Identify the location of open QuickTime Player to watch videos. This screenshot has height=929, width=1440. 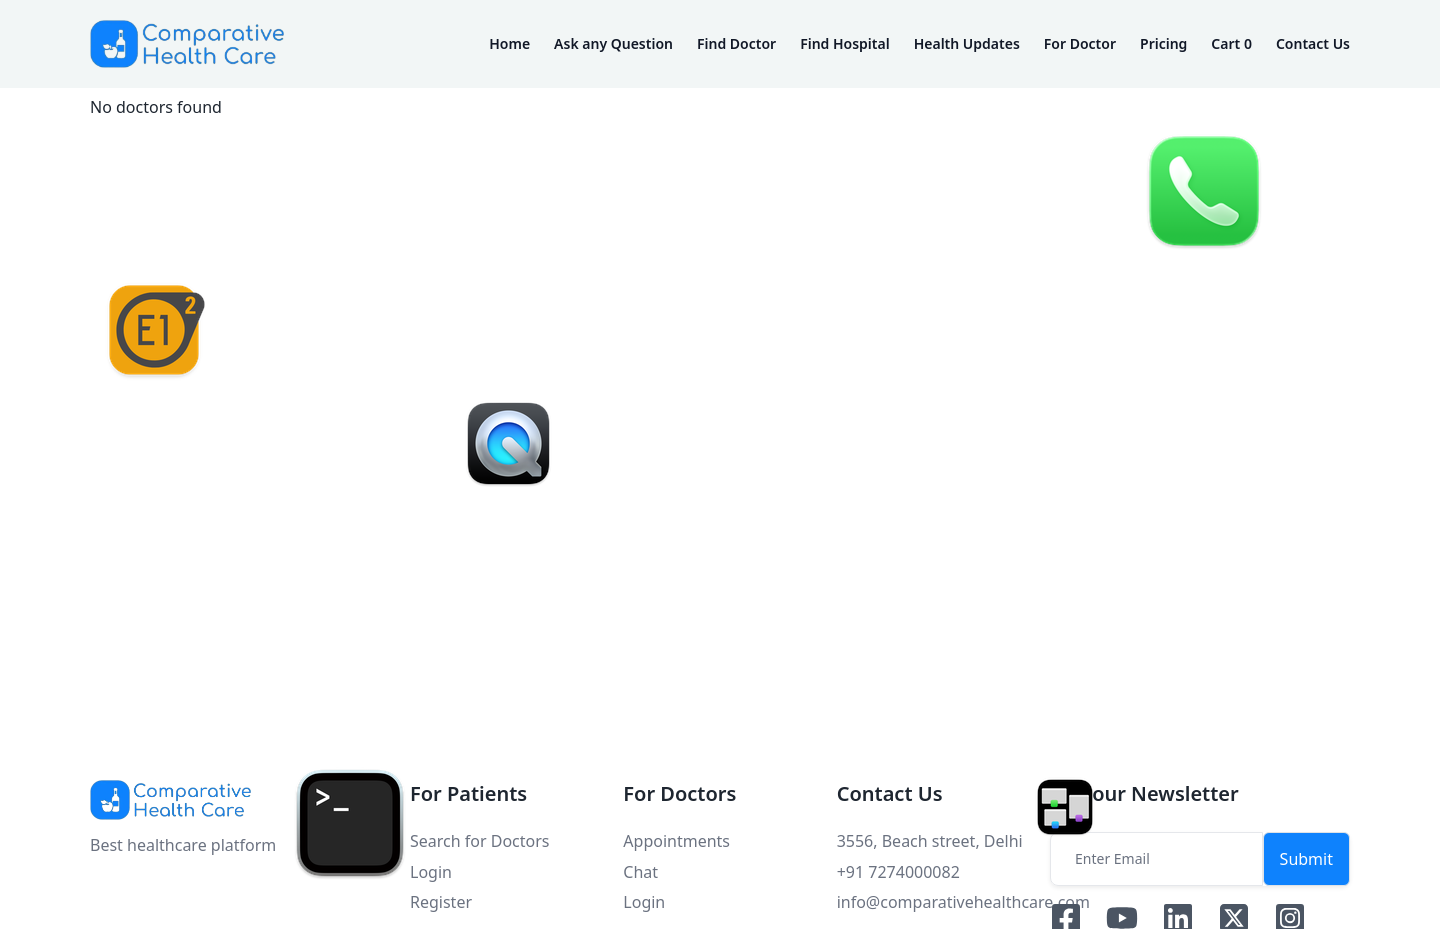
(508, 443).